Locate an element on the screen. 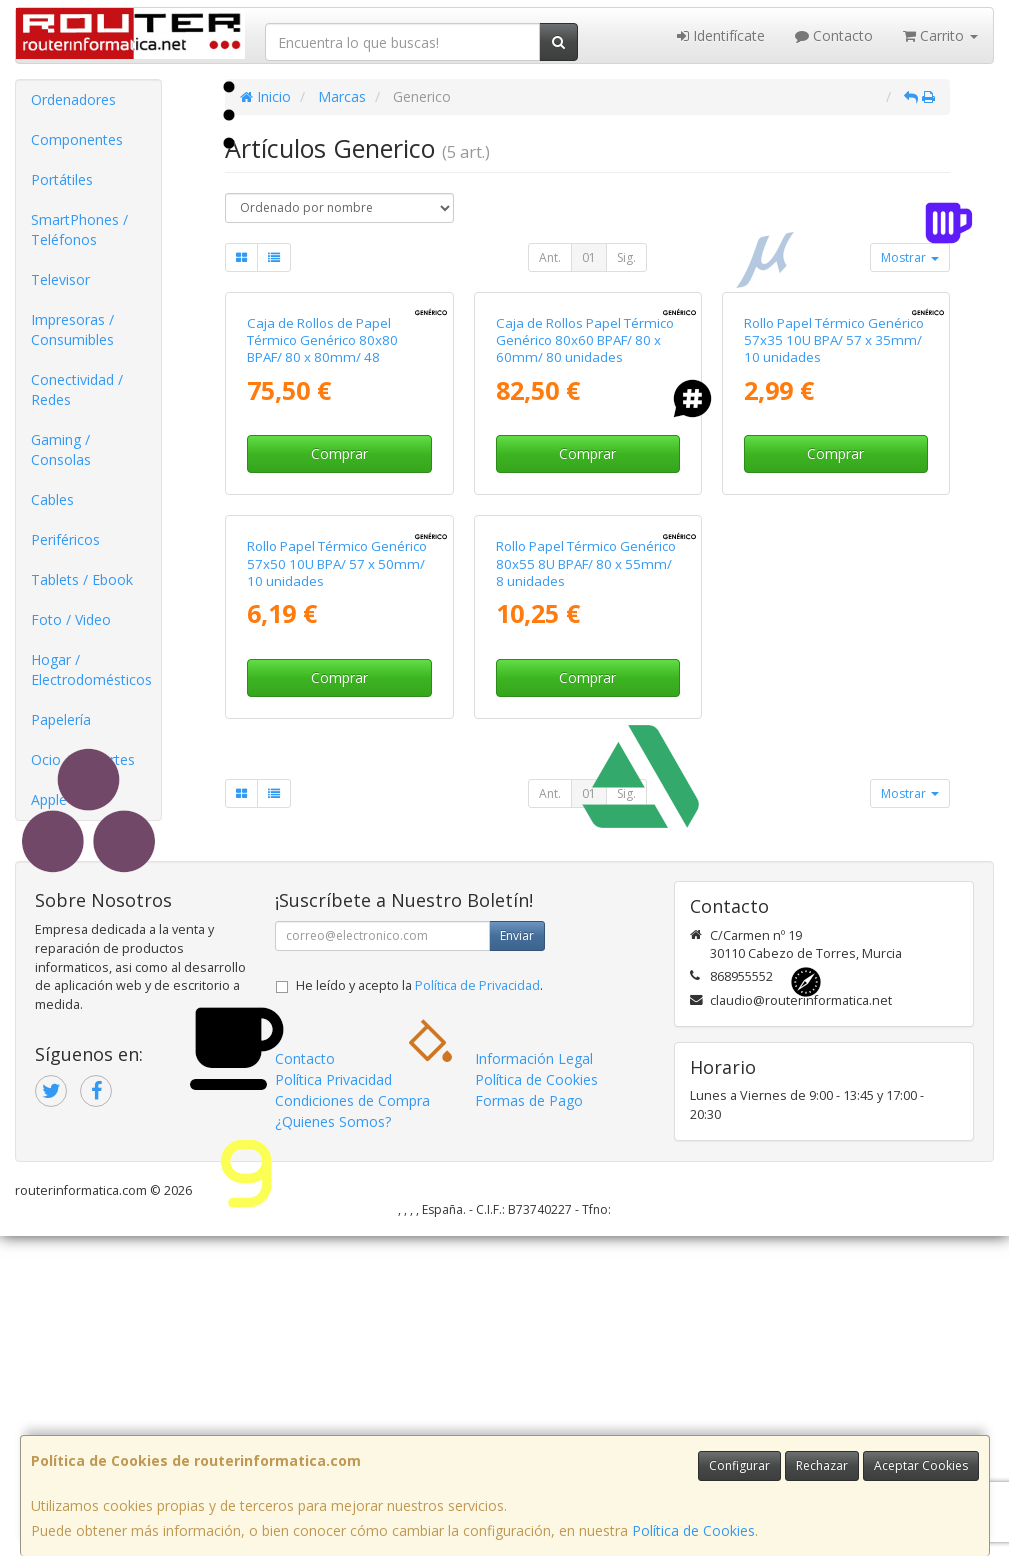 The width and height of the screenshot is (1009, 1556). find nearby coffee shops or cafés is located at coordinates (234, 1046).